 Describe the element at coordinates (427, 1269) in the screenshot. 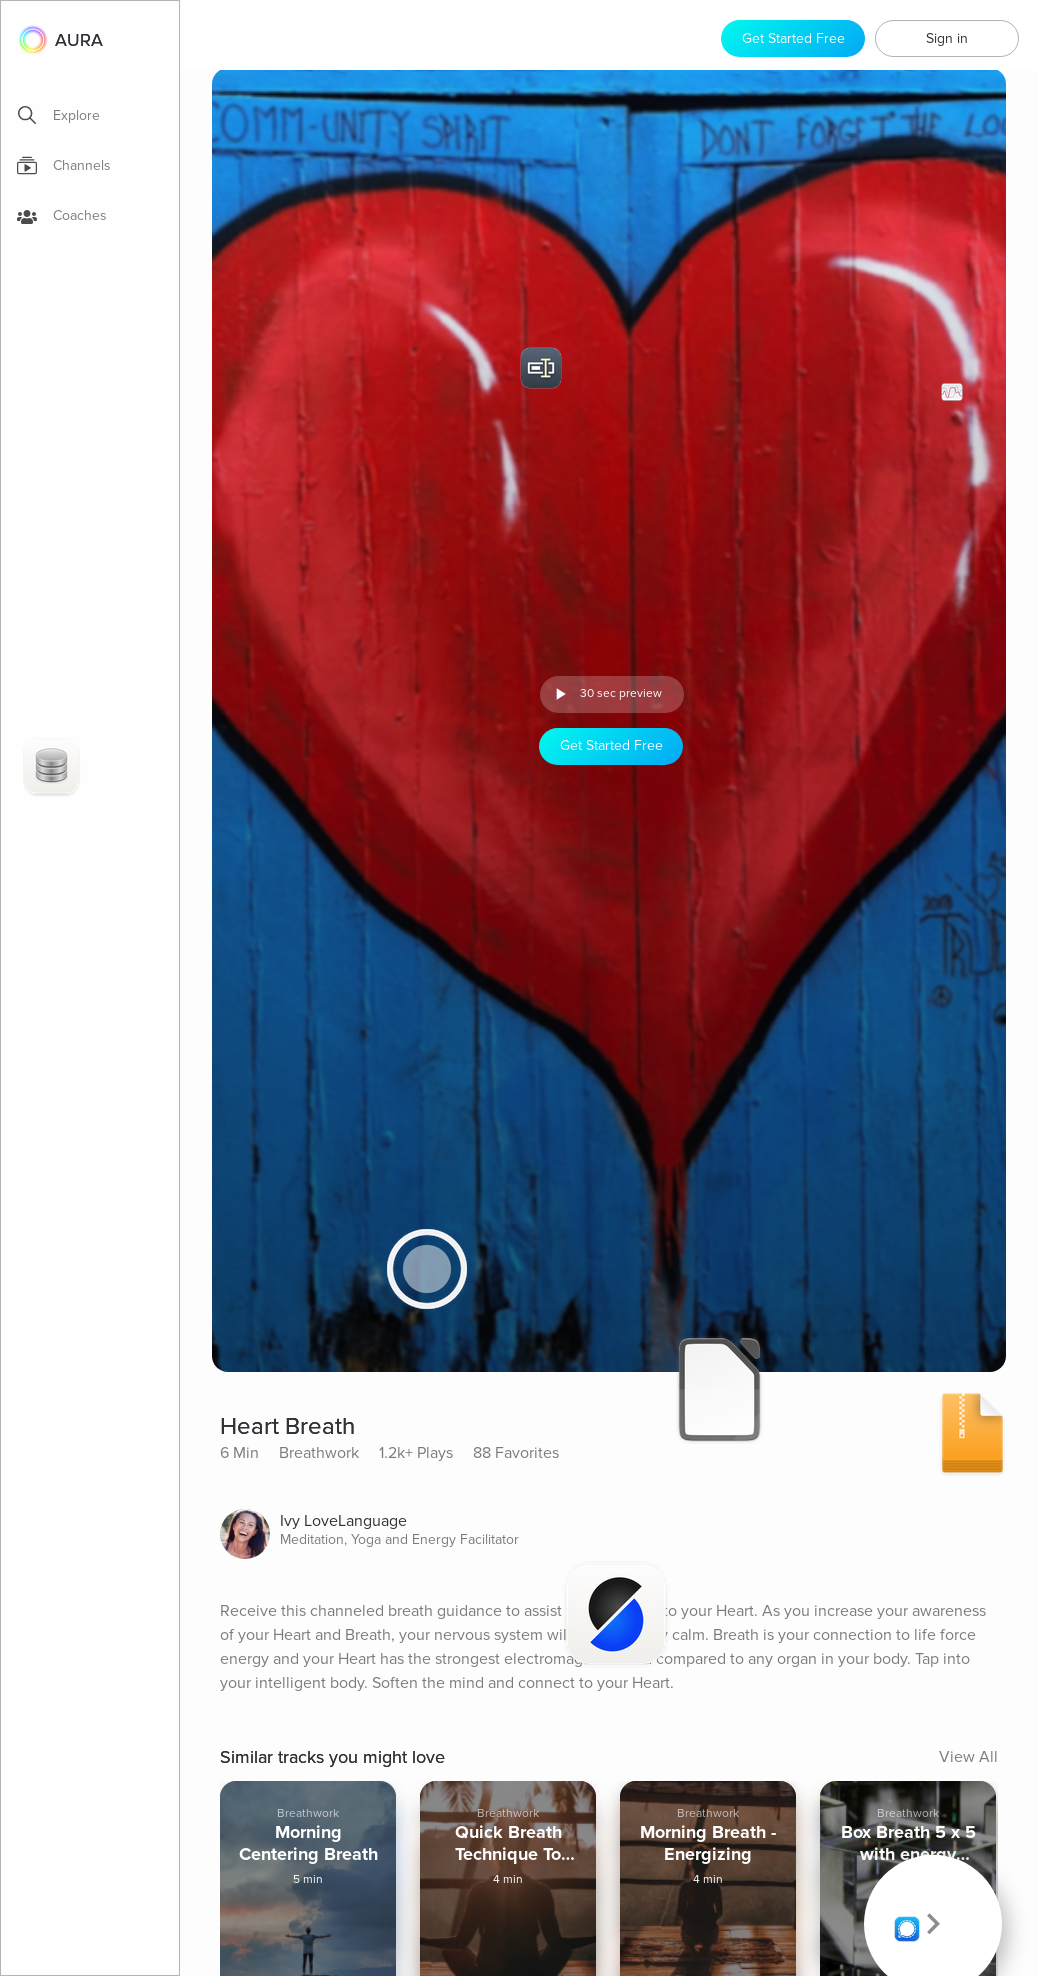

I see `indicates a paused or inactive download/upload process` at that location.